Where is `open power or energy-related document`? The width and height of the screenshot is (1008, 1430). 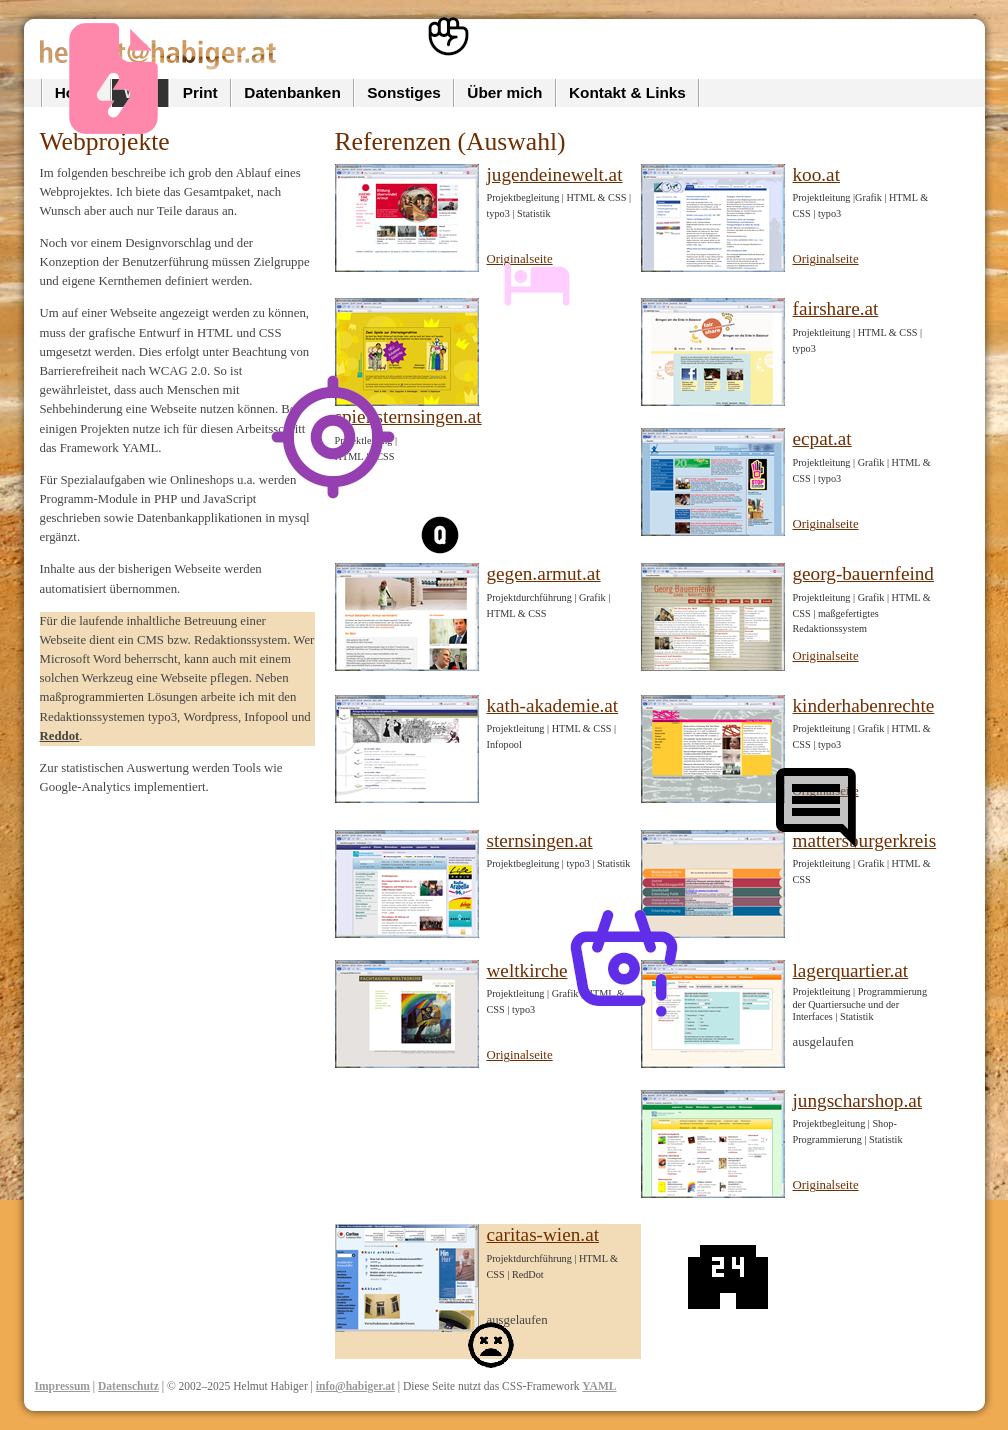 open power or energy-related document is located at coordinates (113, 78).